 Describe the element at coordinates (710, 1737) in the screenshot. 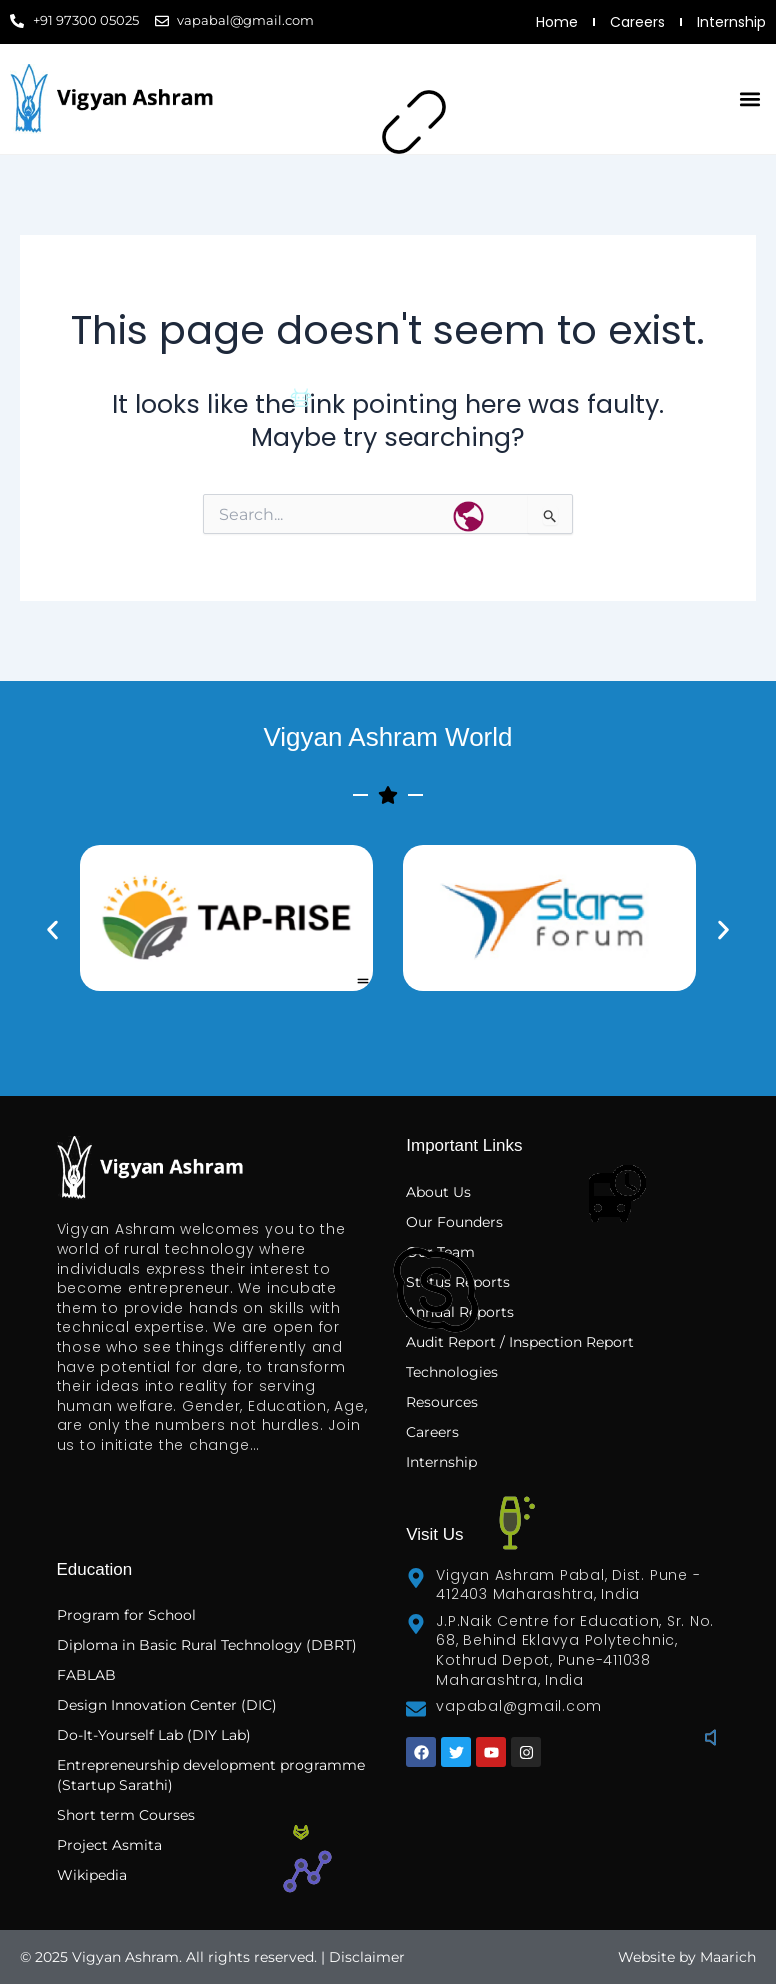

I see `mute audio or sound` at that location.